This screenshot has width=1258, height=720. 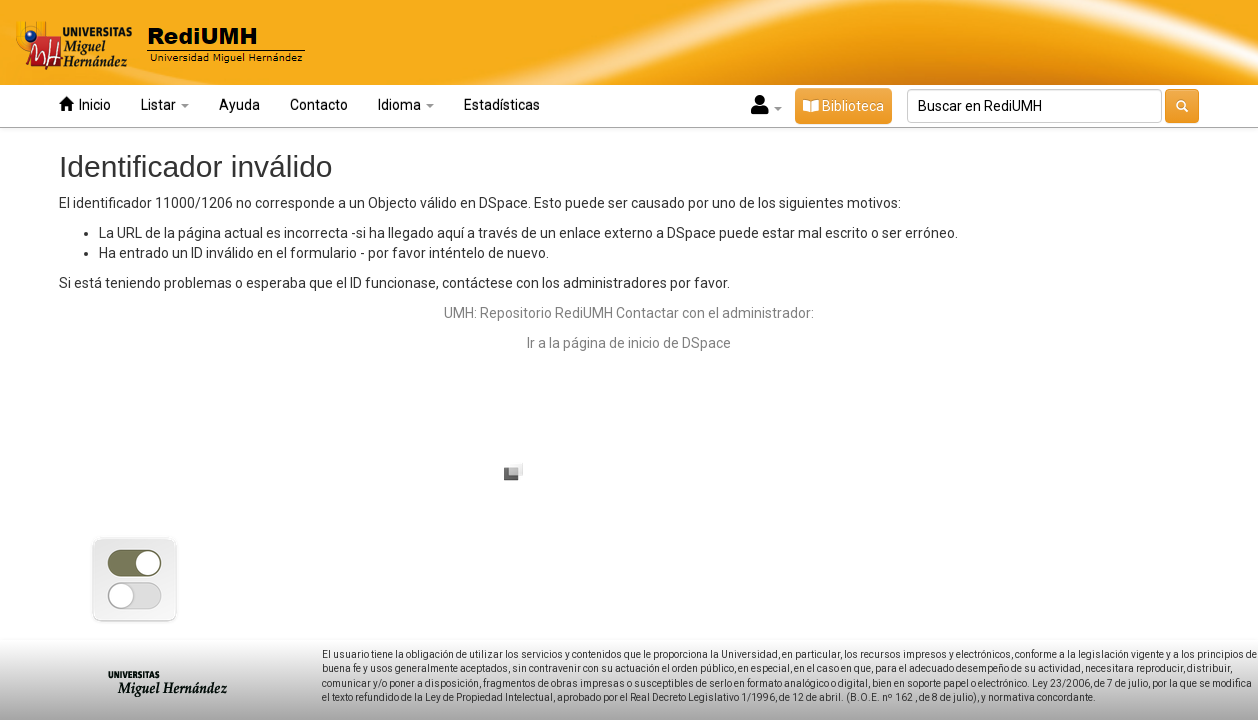 I want to click on open task view to see all open windows, so click(x=513, y=471).